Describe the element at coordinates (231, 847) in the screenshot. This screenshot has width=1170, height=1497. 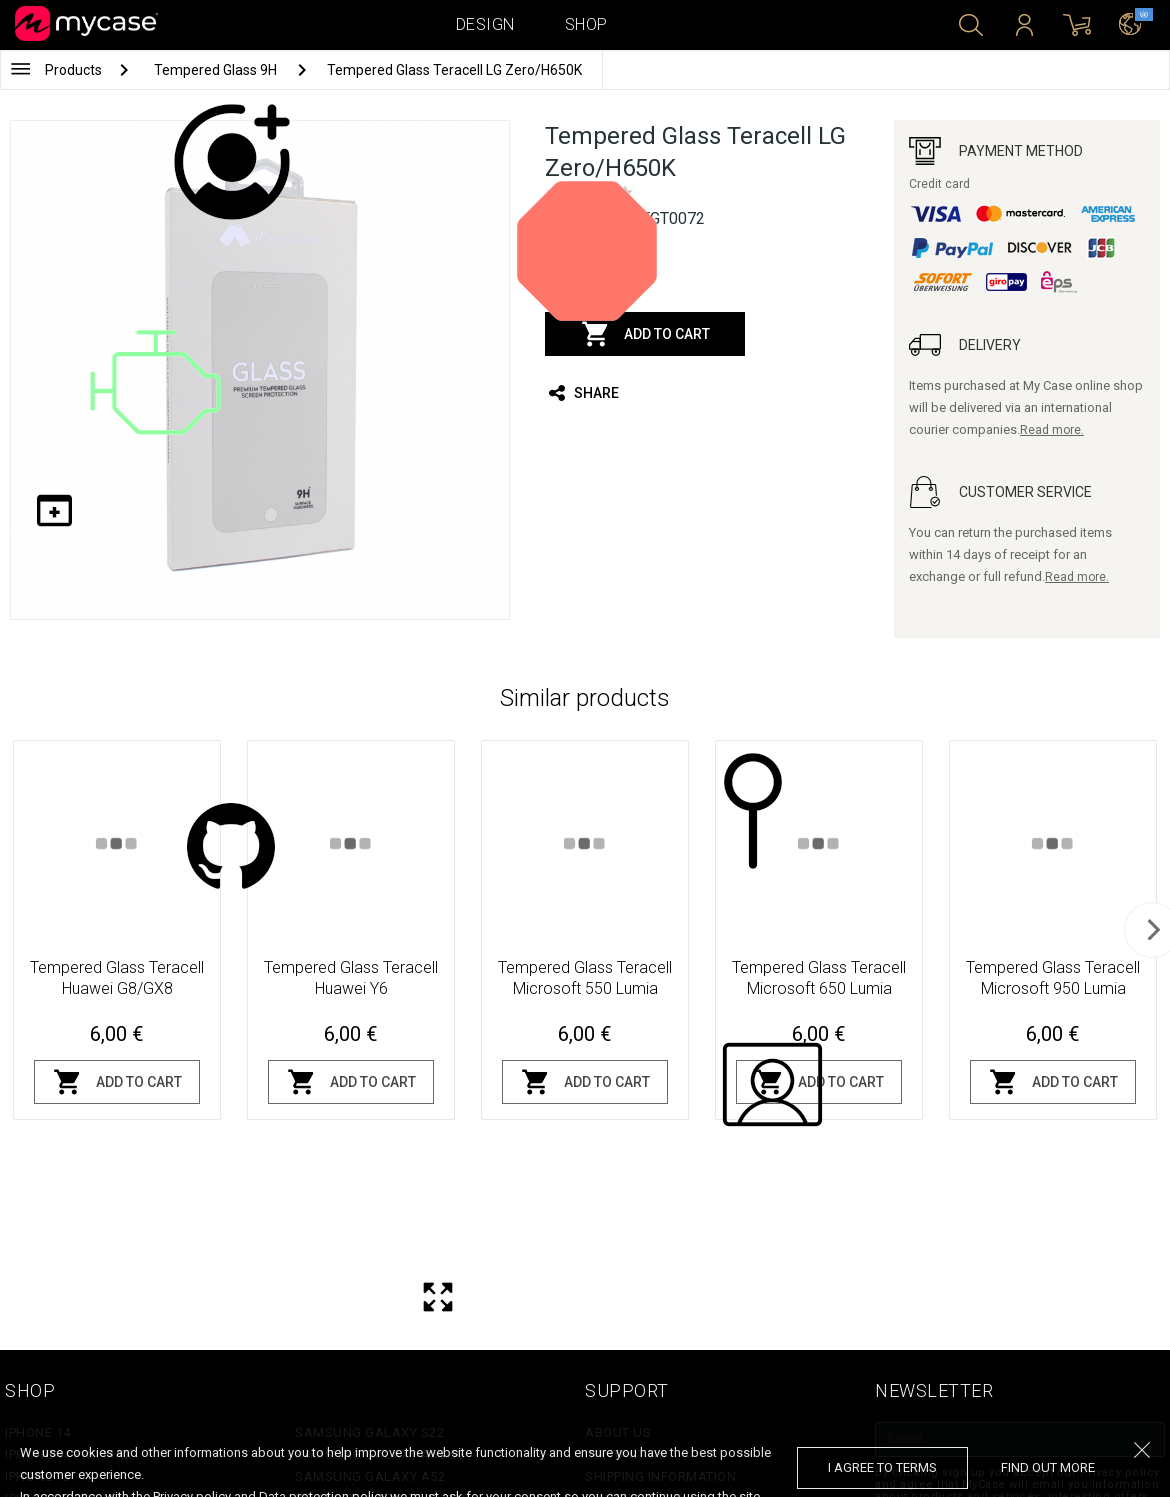
I see `view project on github` at that location.